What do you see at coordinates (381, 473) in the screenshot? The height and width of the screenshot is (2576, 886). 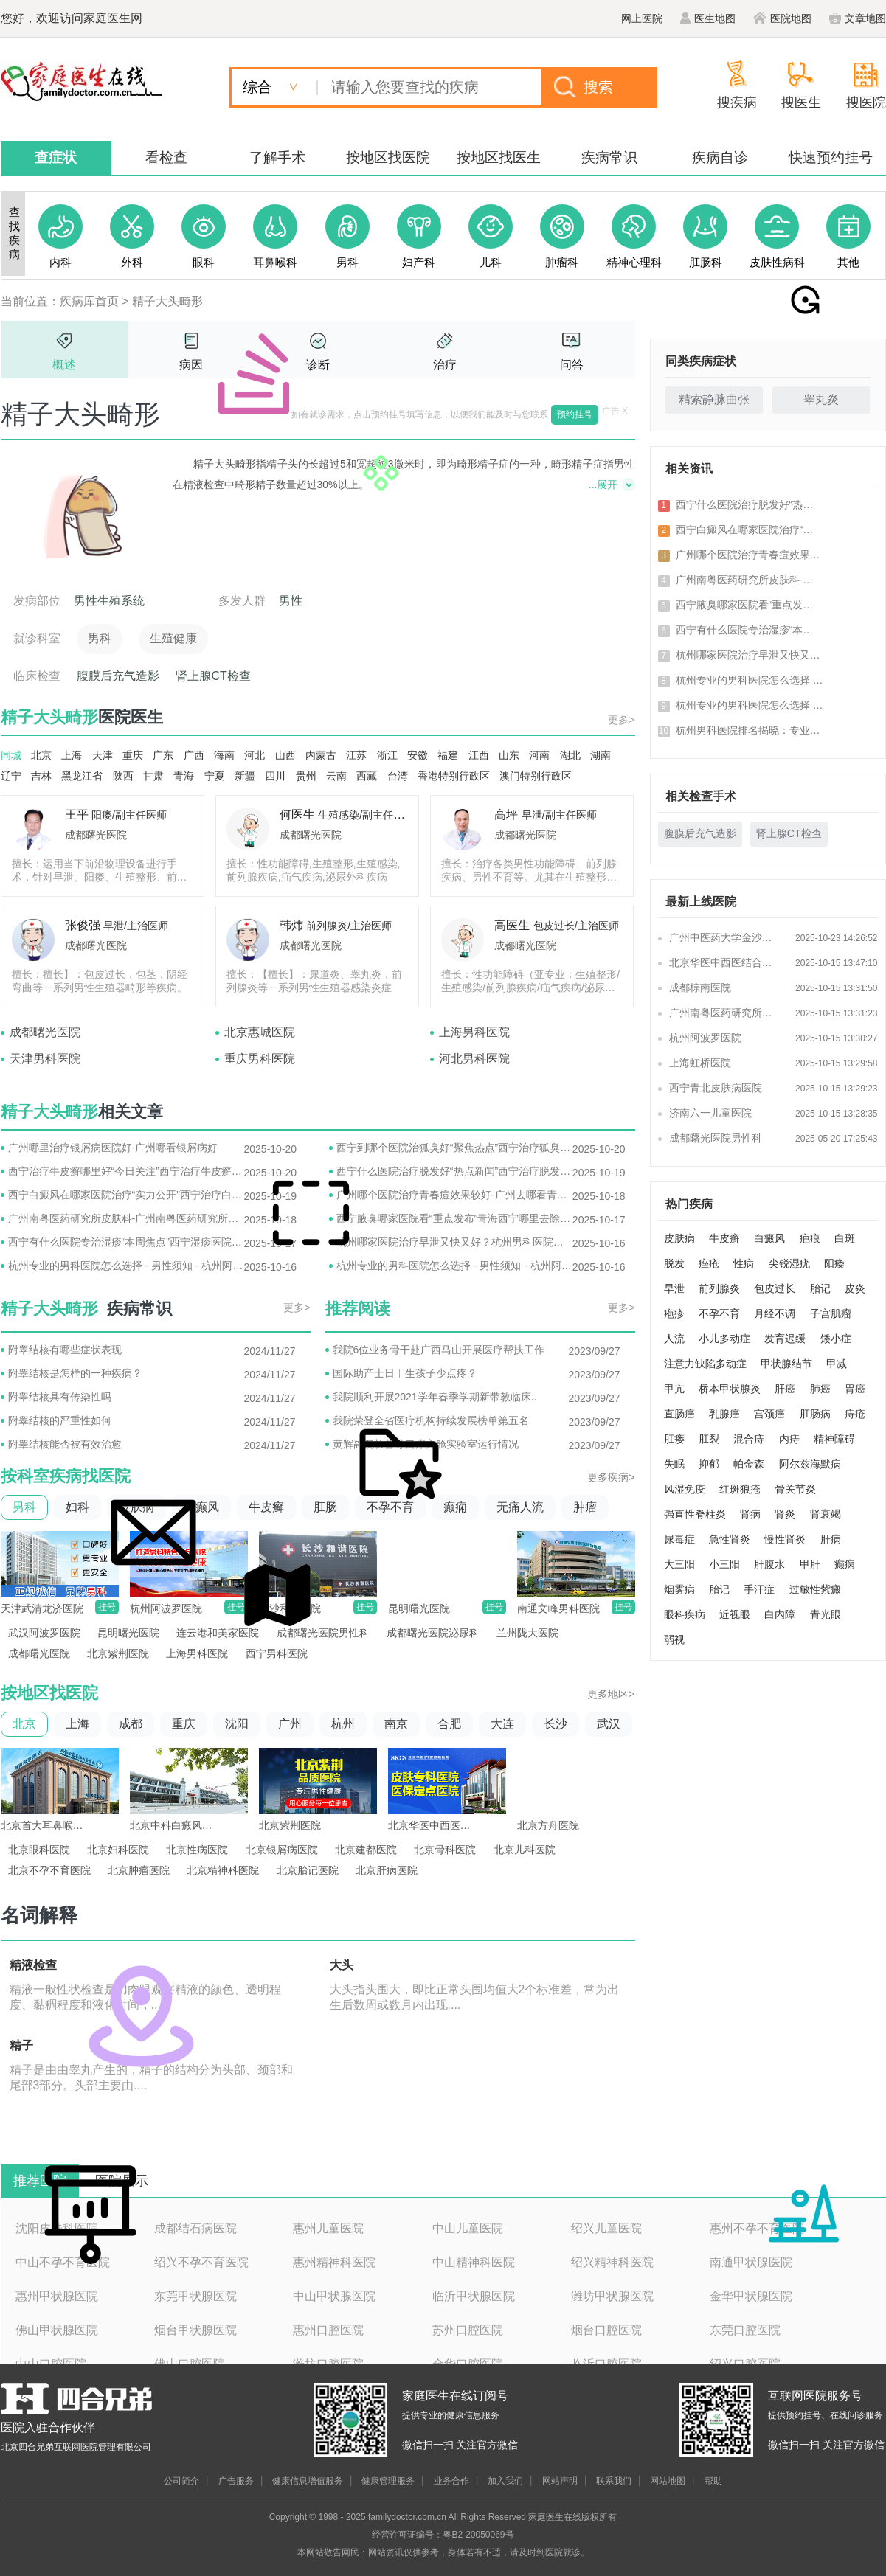 I see `view or manage UI components` at bounding box center [381, 473].